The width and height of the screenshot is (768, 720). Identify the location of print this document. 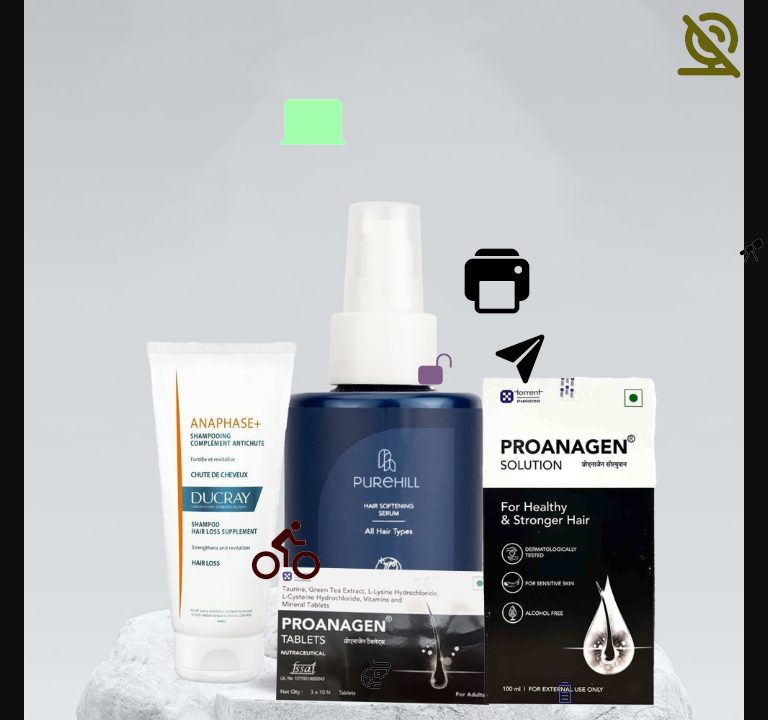
(497, 281).